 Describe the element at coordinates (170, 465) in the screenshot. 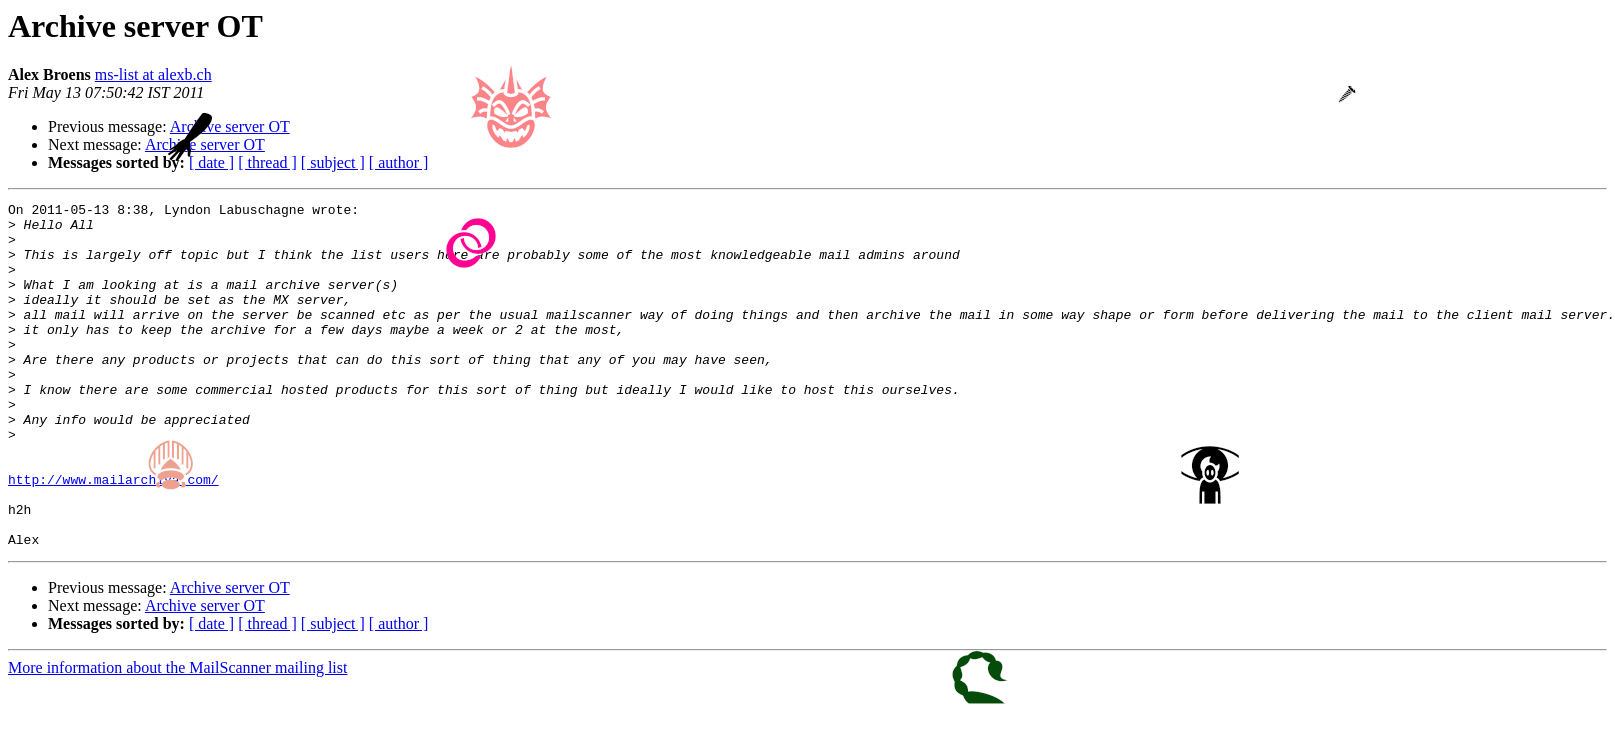

I see `represents a beetle or insect creature in a game interface` at that location.